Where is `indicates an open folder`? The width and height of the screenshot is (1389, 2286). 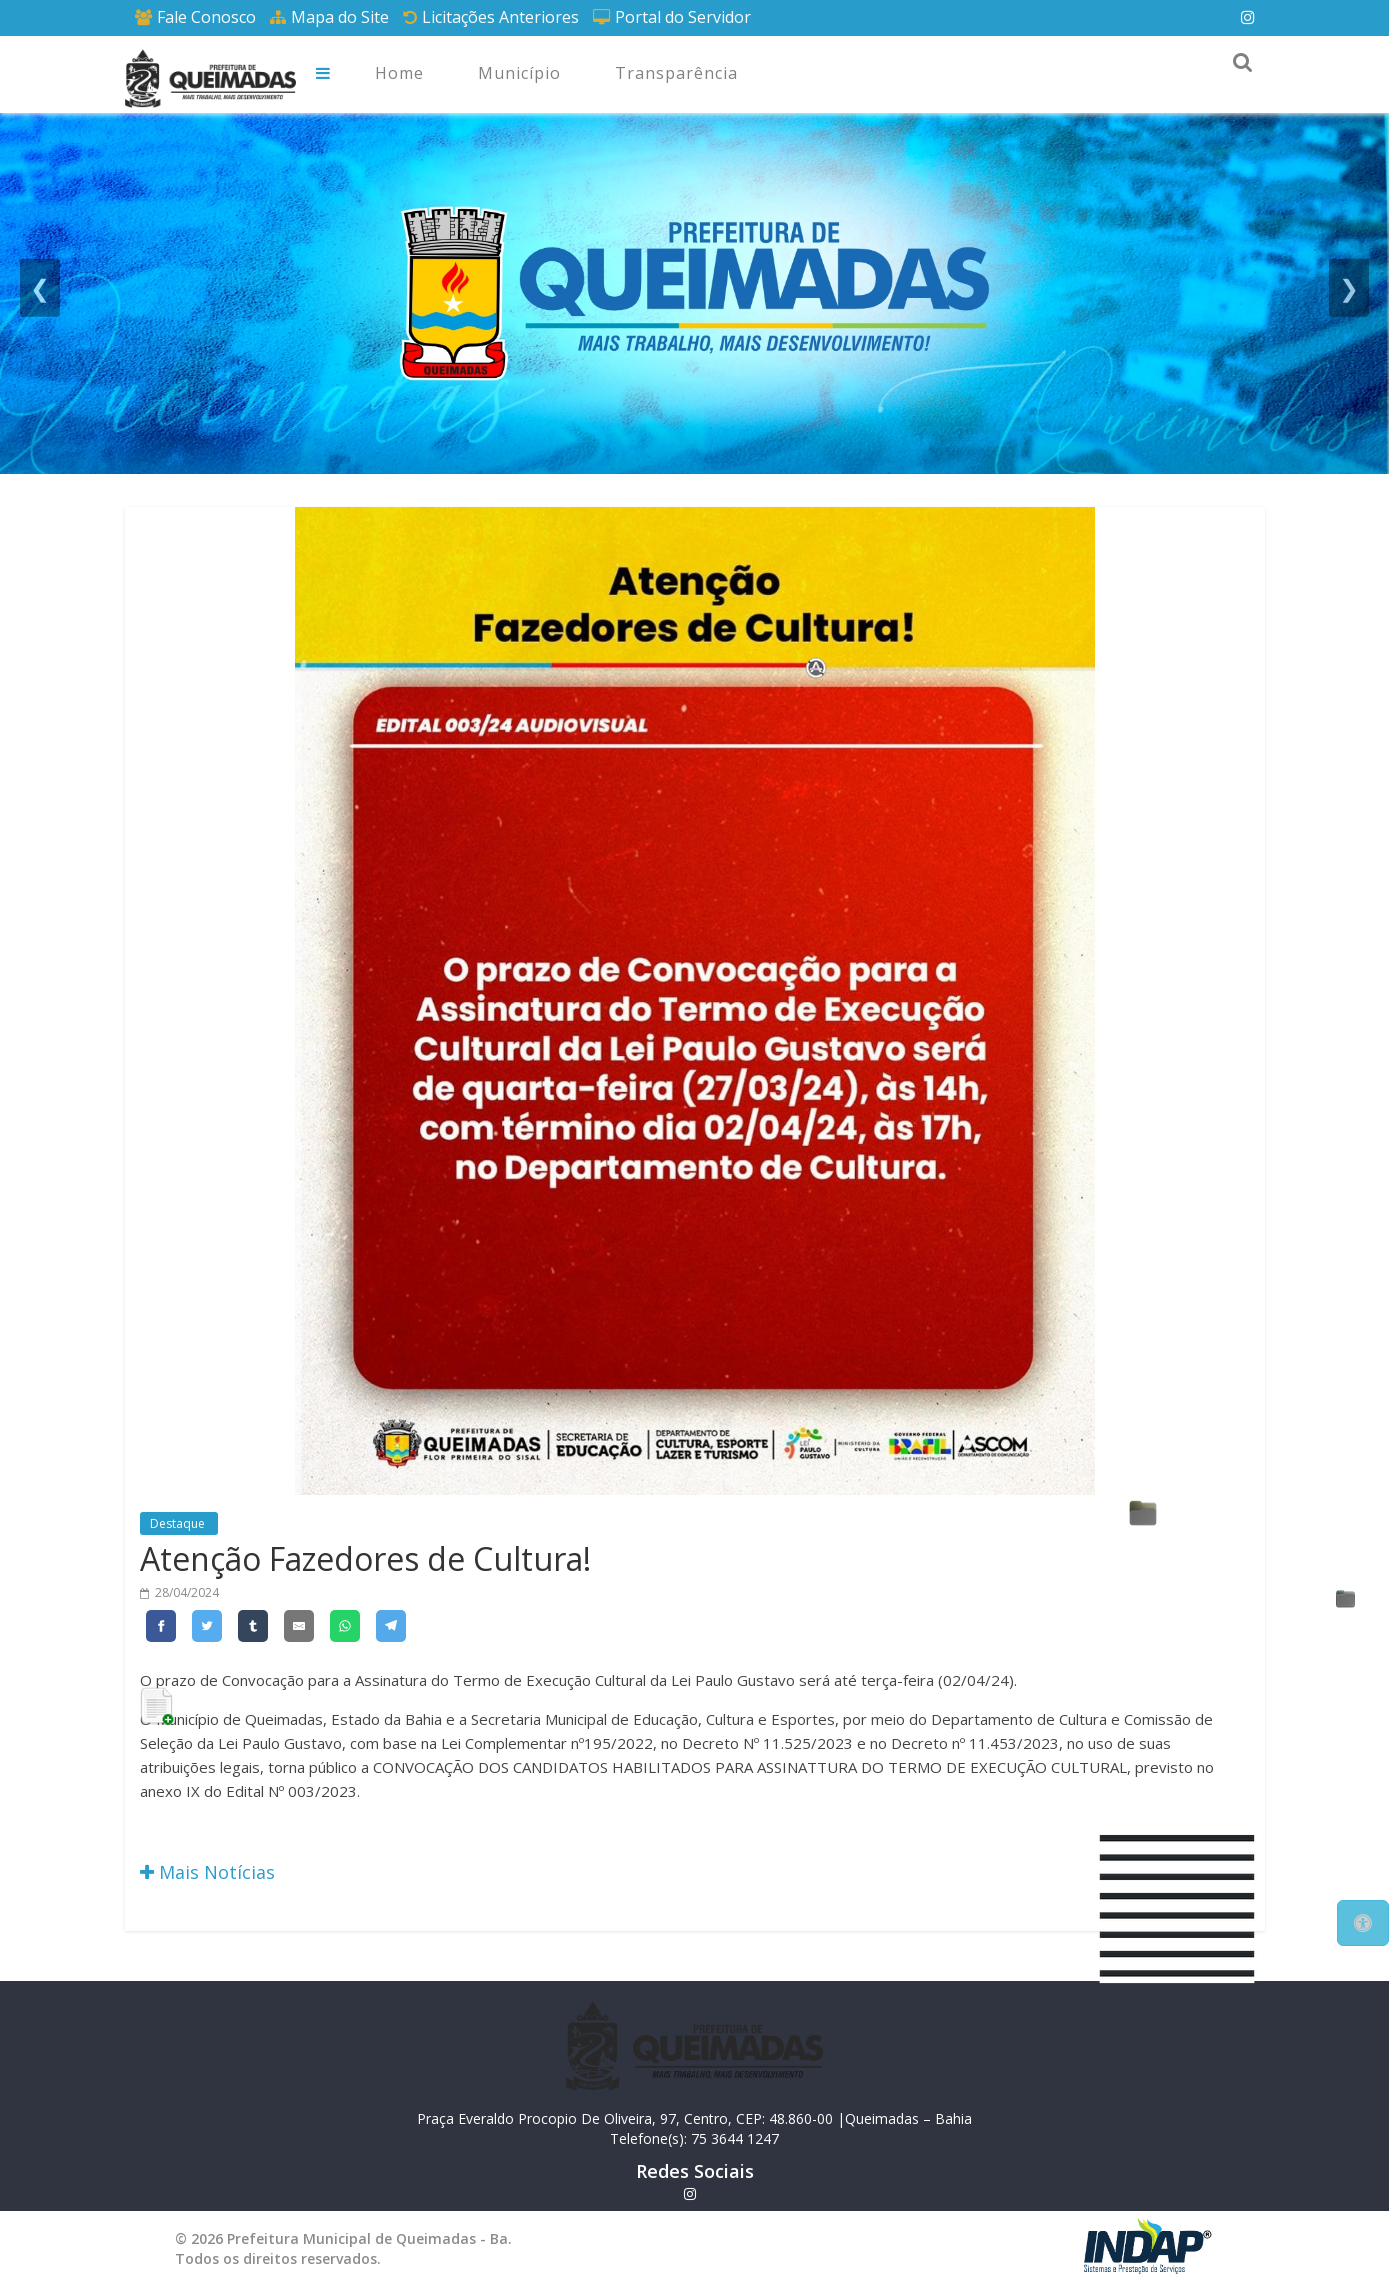
indicates an open folder is located at coordinates (1143, 1513).